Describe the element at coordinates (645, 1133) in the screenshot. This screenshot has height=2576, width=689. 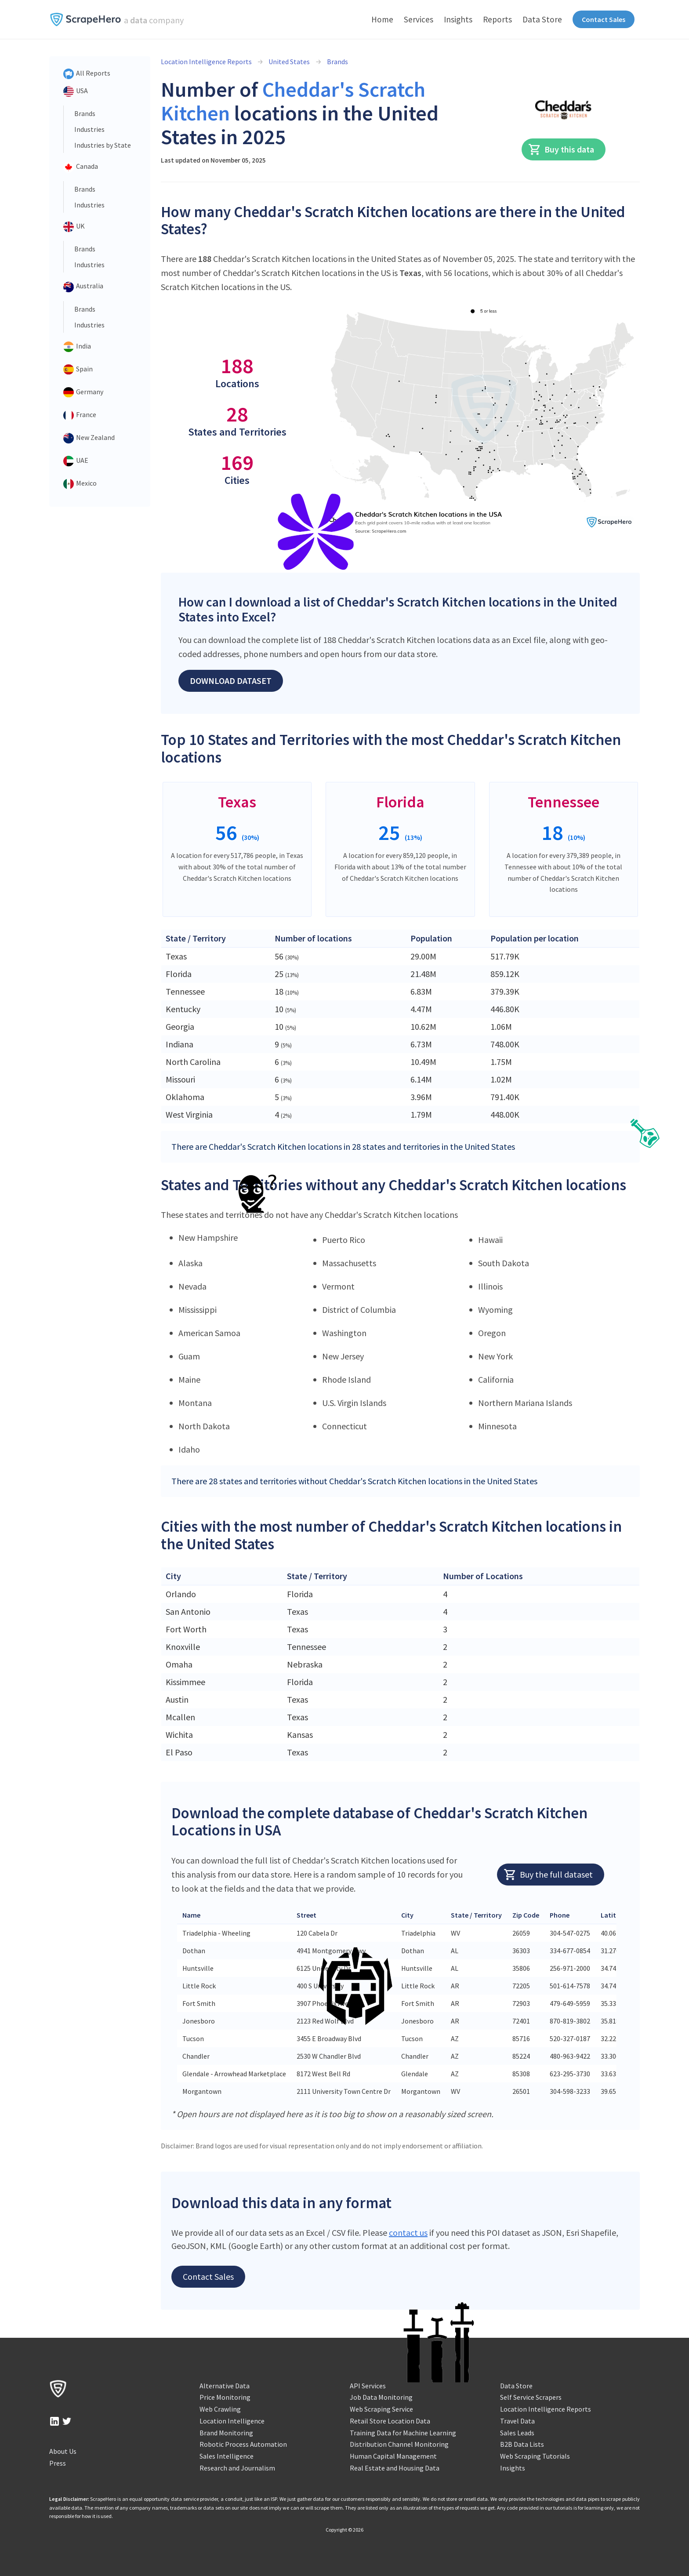
I see `use a madness potion on your character` at that location.